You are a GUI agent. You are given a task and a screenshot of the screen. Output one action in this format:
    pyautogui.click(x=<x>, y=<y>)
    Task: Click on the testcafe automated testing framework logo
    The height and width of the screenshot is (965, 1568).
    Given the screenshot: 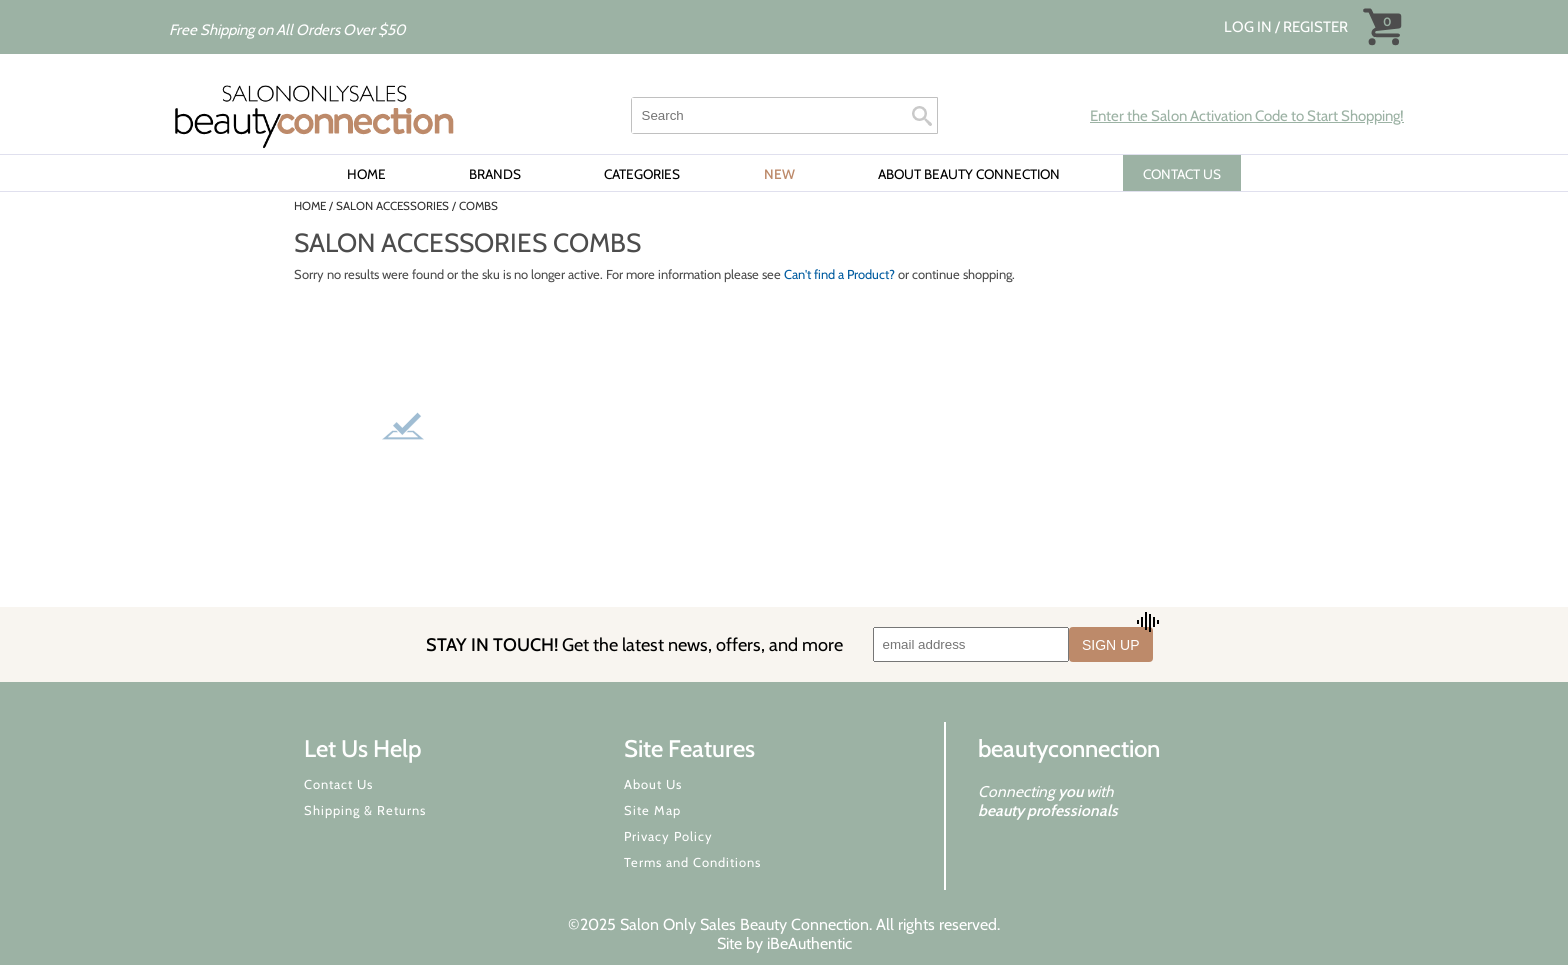 What is the action you would take?
    pyautogui.click(x=403, y=426)
    